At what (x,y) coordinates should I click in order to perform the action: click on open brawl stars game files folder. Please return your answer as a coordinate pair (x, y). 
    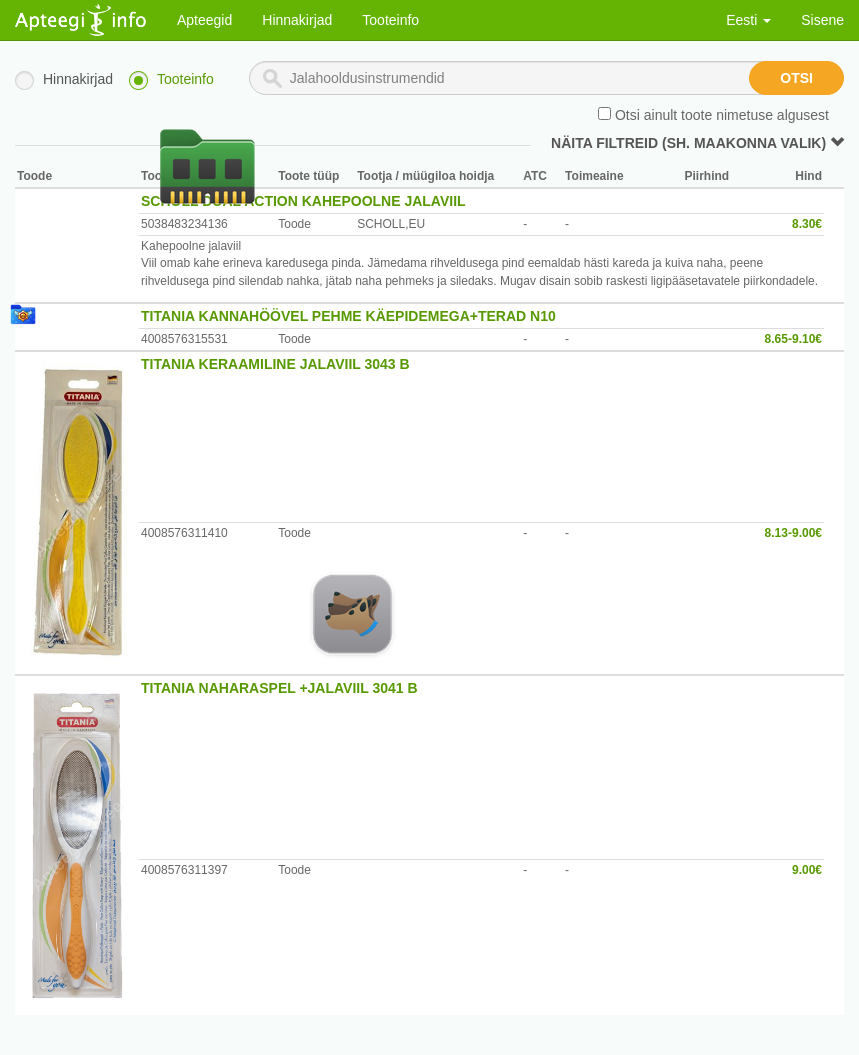
    Looking at the image, I should click on (23, 315).